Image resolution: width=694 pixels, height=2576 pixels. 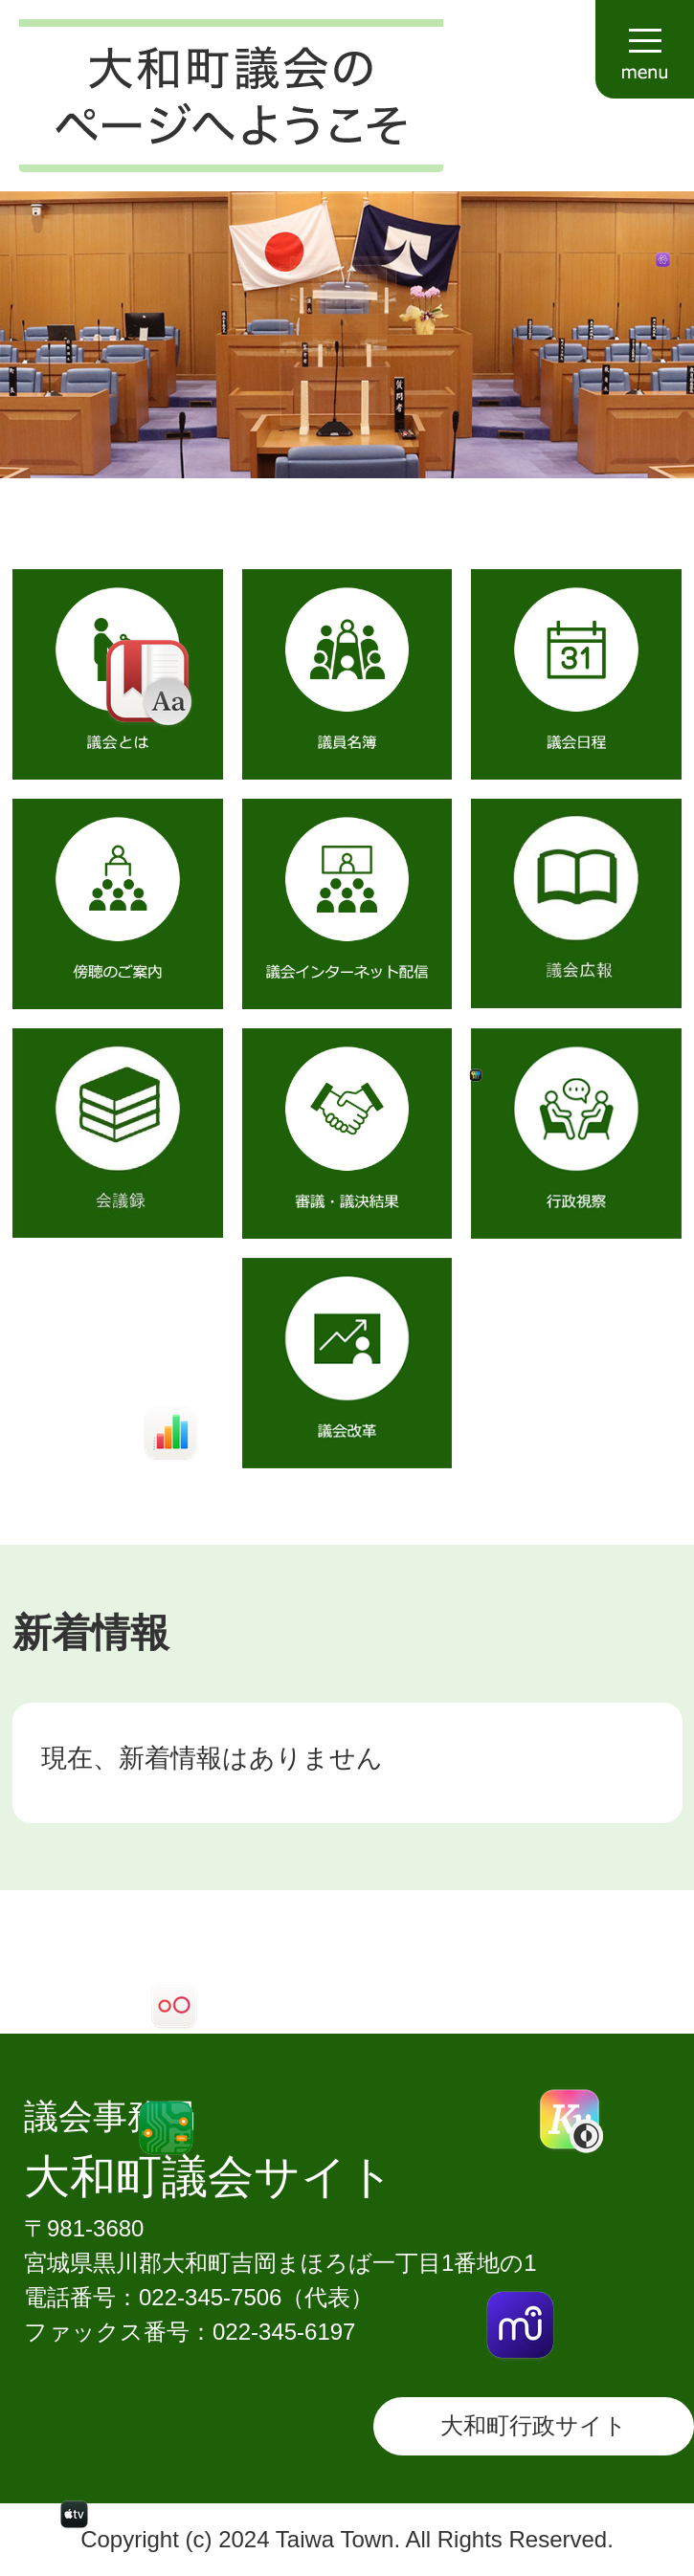 What do you see at coordinates (147, 681) in the screenshot?
I see `open the dictionary app` at bounding box center [147, 681].